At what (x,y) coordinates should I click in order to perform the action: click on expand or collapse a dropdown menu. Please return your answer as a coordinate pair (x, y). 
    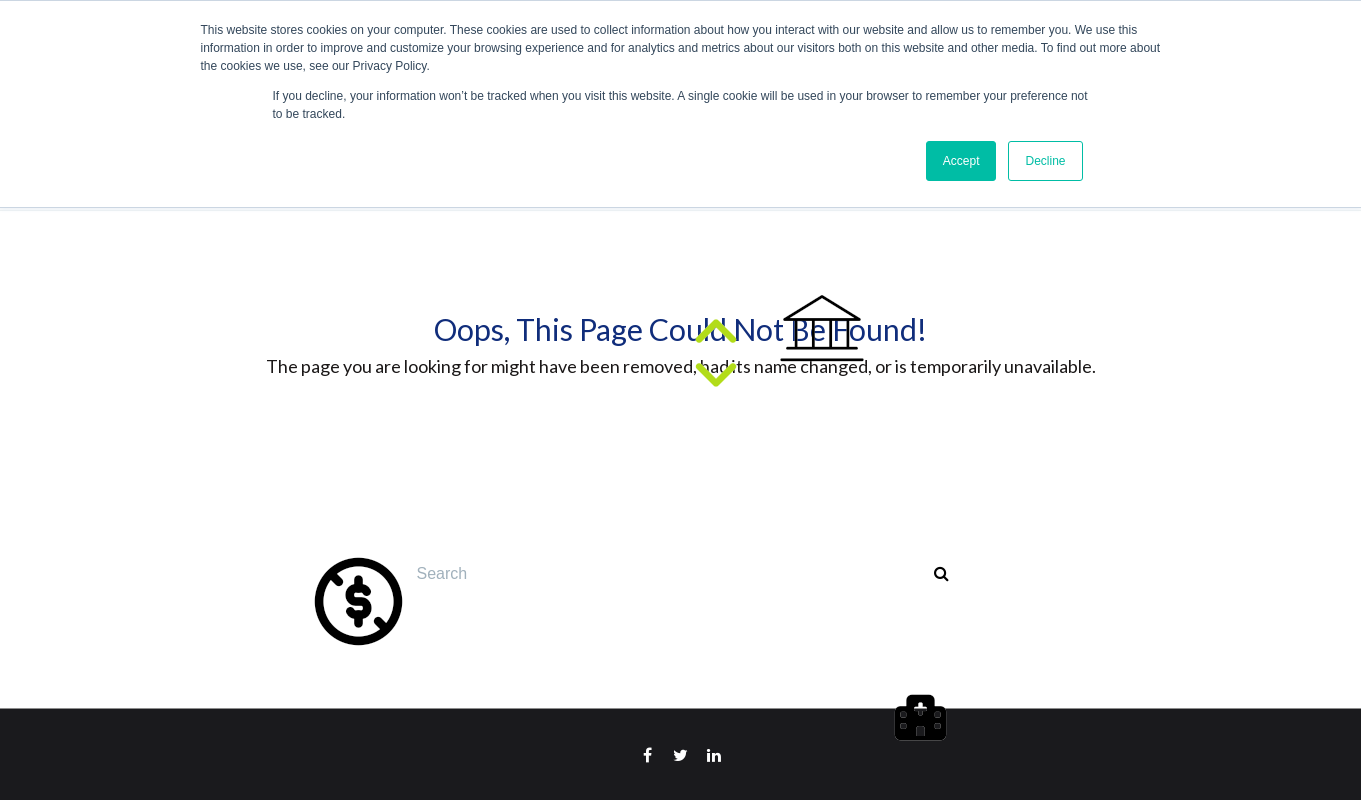
    Looking at the image, I should click on (716, 353).